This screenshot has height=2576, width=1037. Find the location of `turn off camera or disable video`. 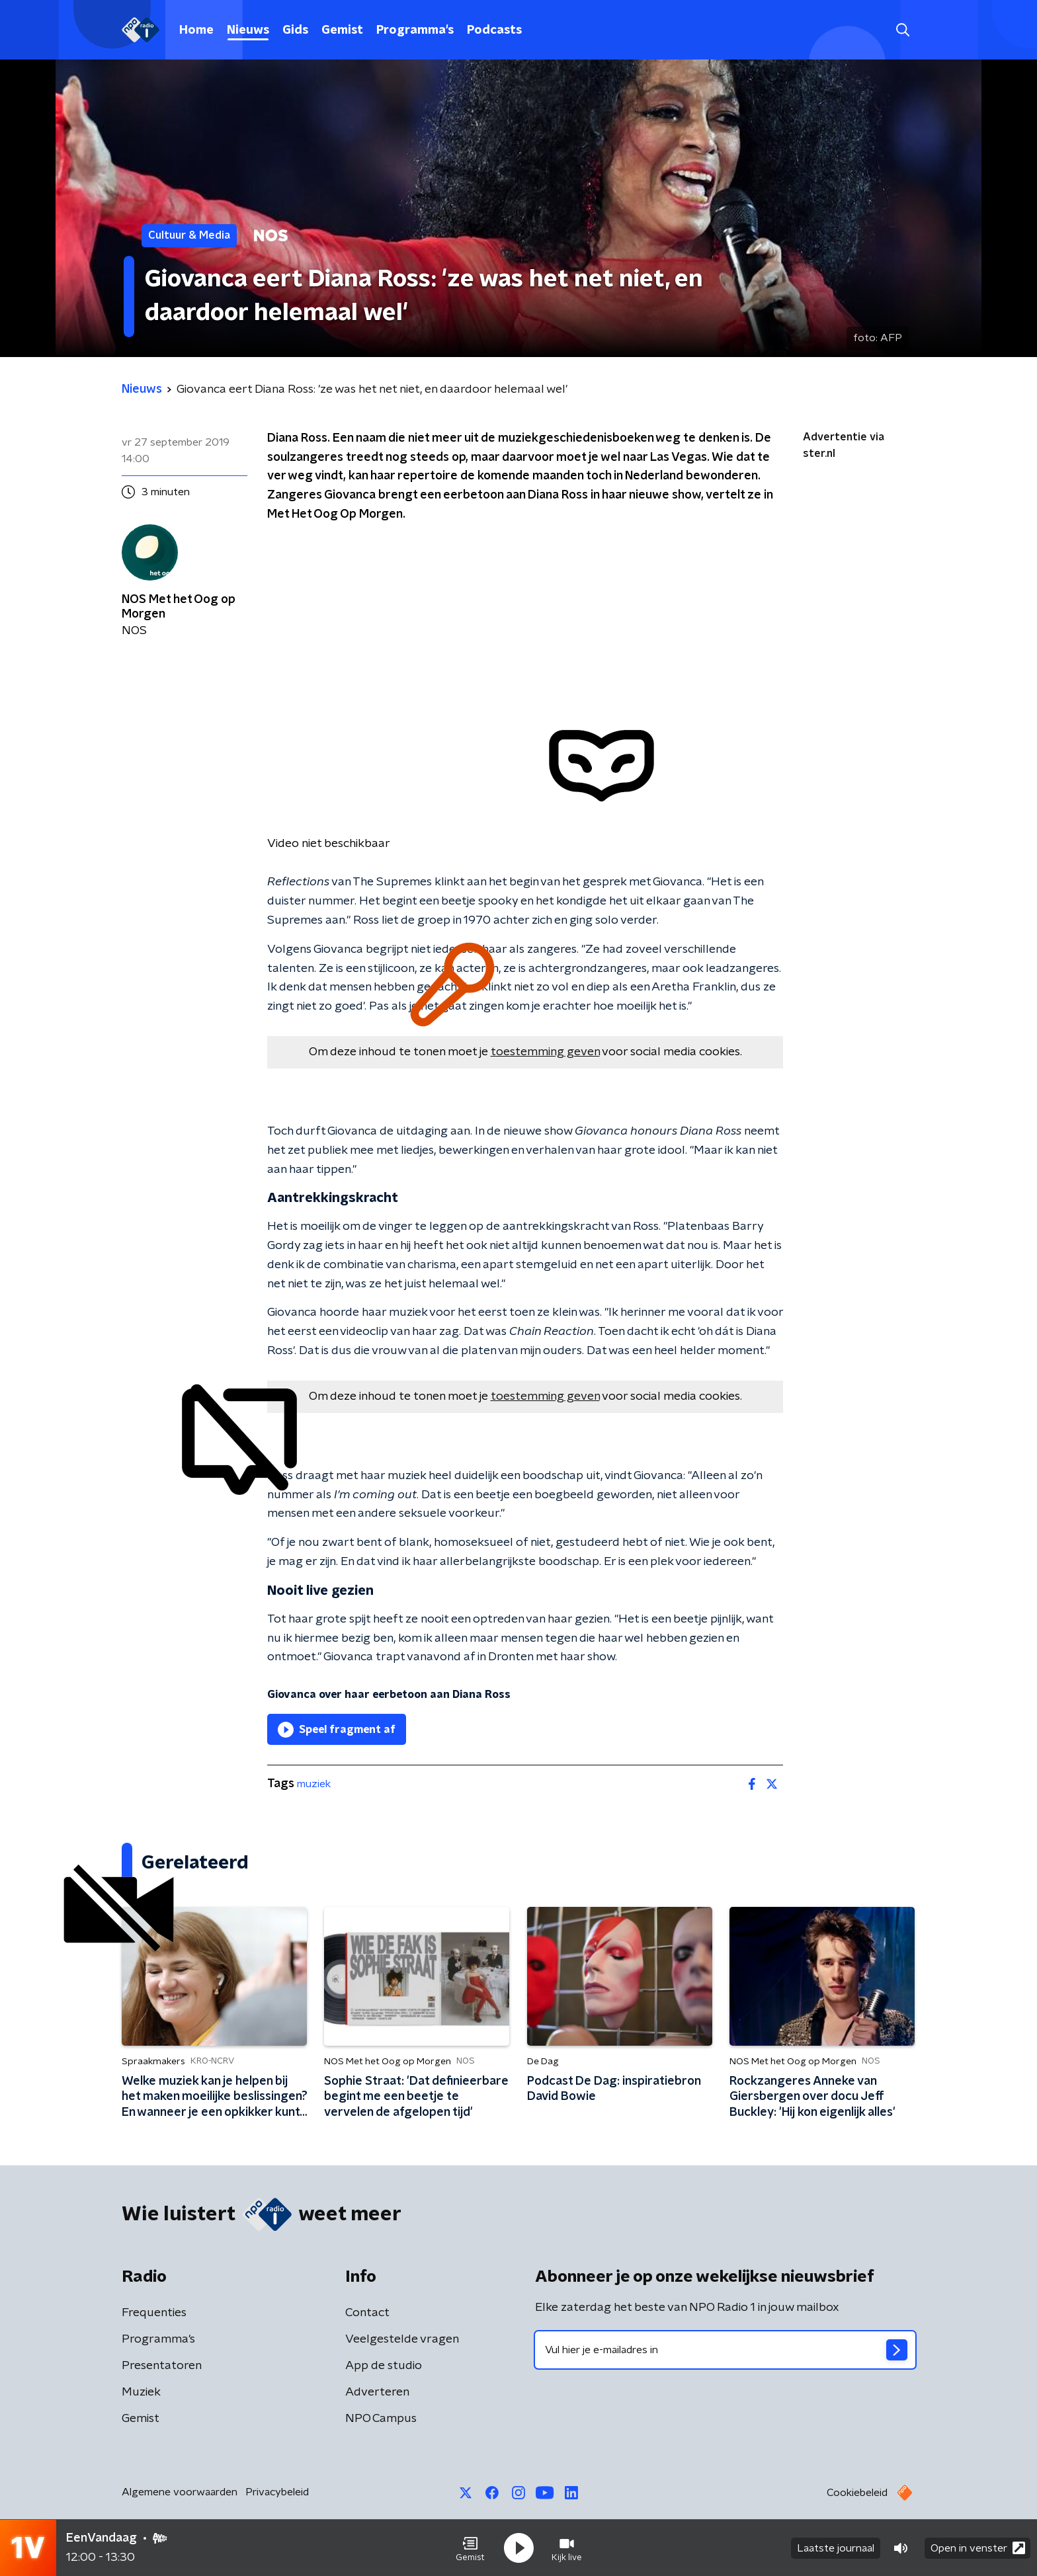

turn off camera or disable video is located at coordinates (118, 1910).